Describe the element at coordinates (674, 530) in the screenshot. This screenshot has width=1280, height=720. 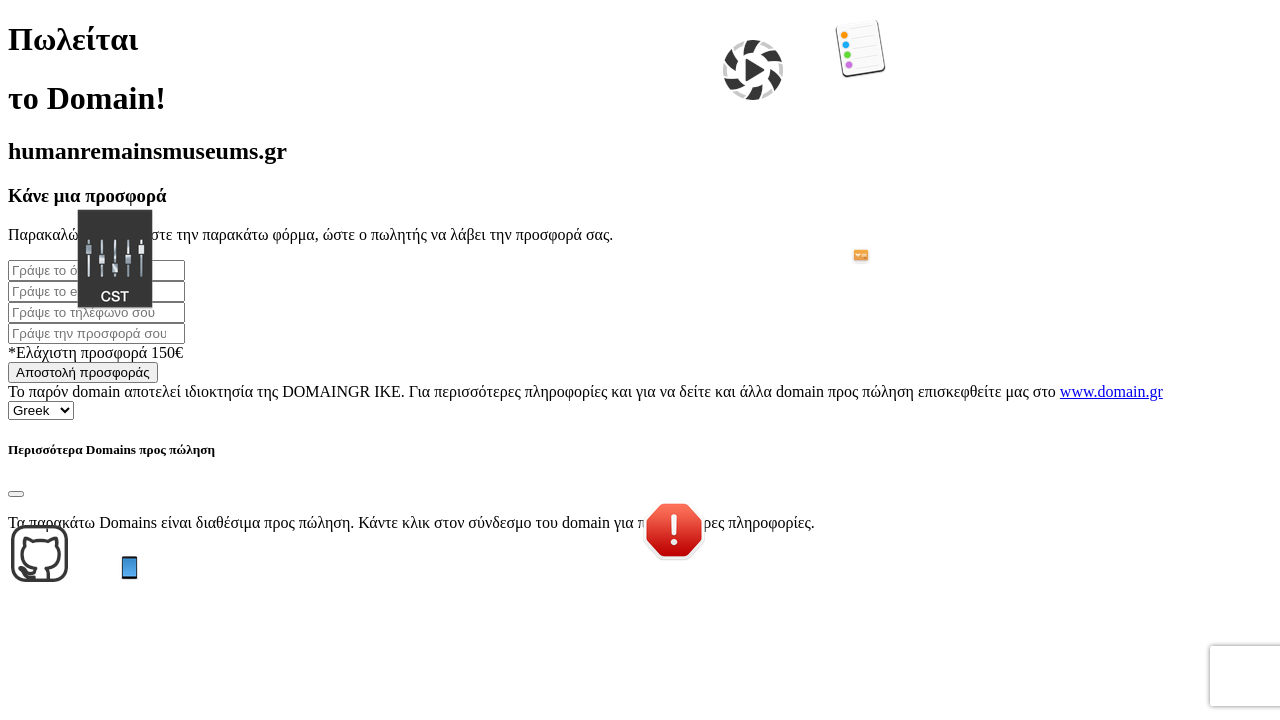
I see `indicates a critical error or warning that requires attention` at that location.